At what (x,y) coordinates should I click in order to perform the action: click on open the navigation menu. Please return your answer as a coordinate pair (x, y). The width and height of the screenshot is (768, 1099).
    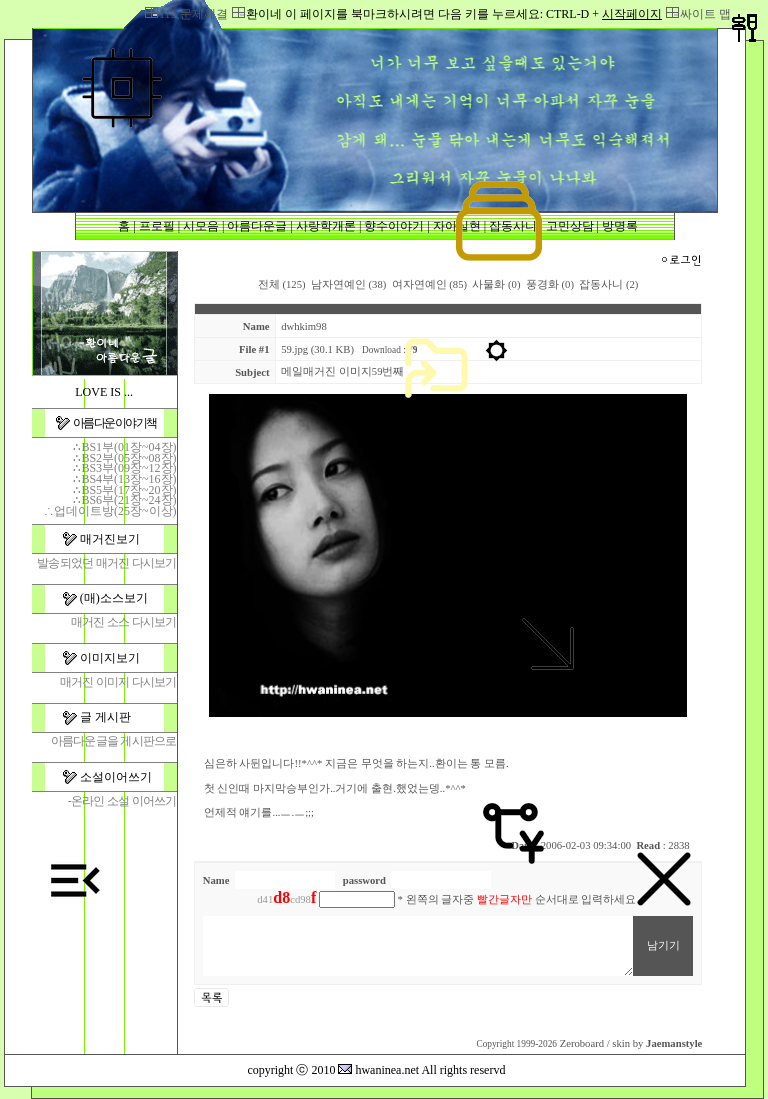
    Looking at the image, I should click on (75, 880).